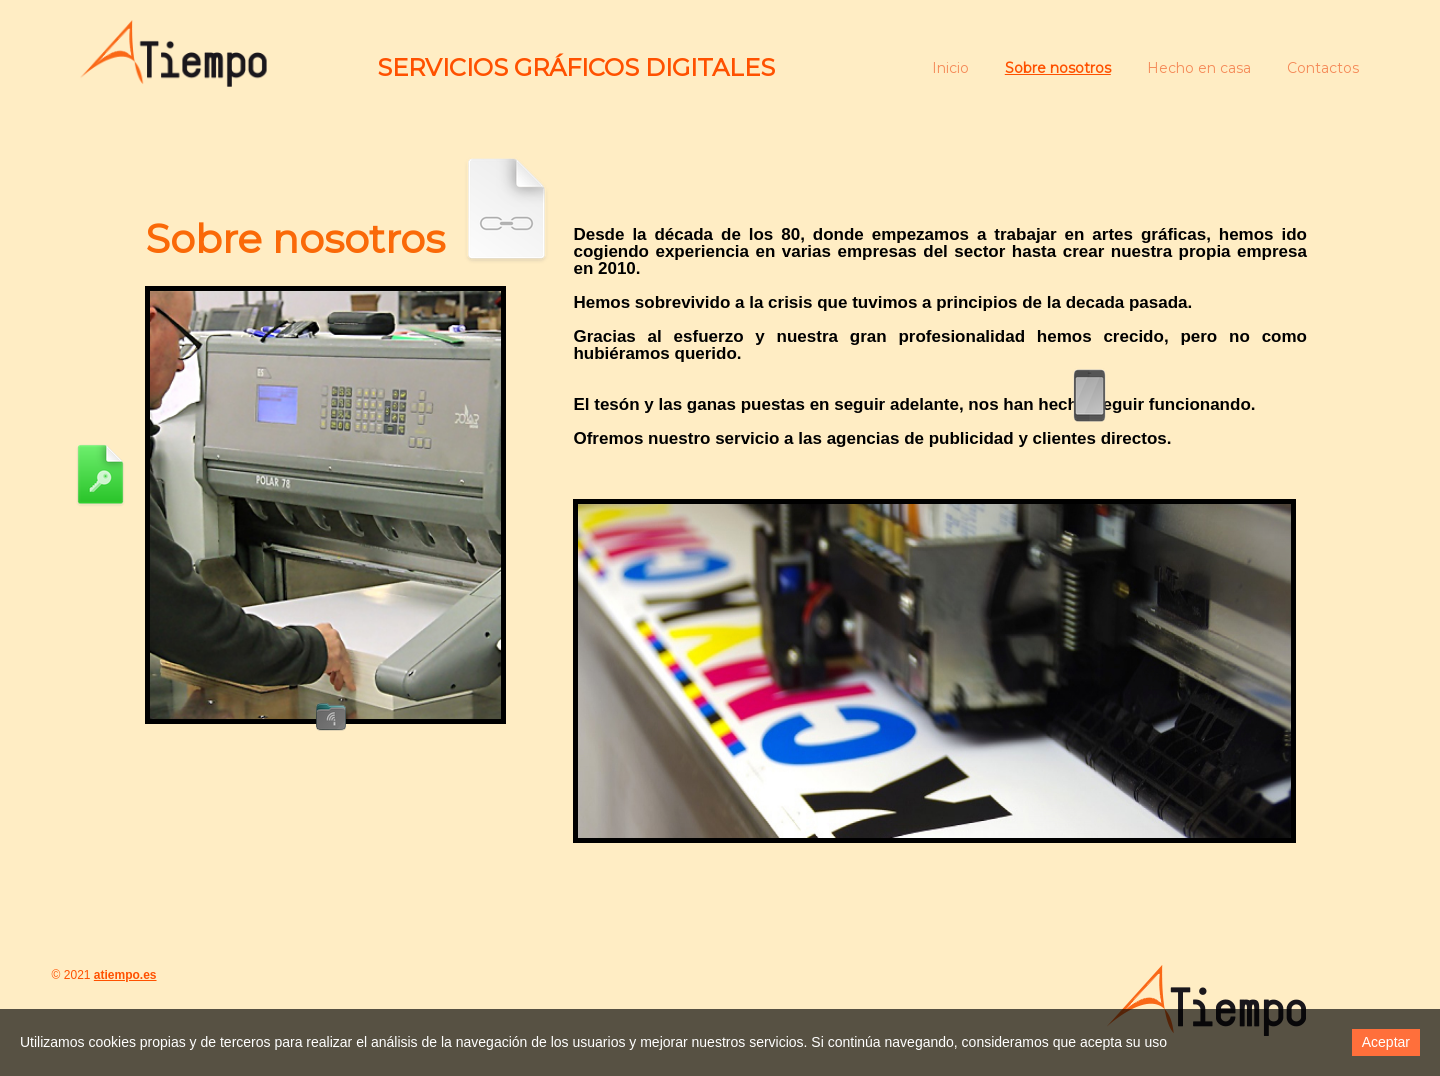 Image resolution: width=1440 pixels, height=1076 pixels. What do you see at coordinates (100, 475) in the screenshot?
I see `a PEM key file for secure authentication` at bounding box center [100, 475].